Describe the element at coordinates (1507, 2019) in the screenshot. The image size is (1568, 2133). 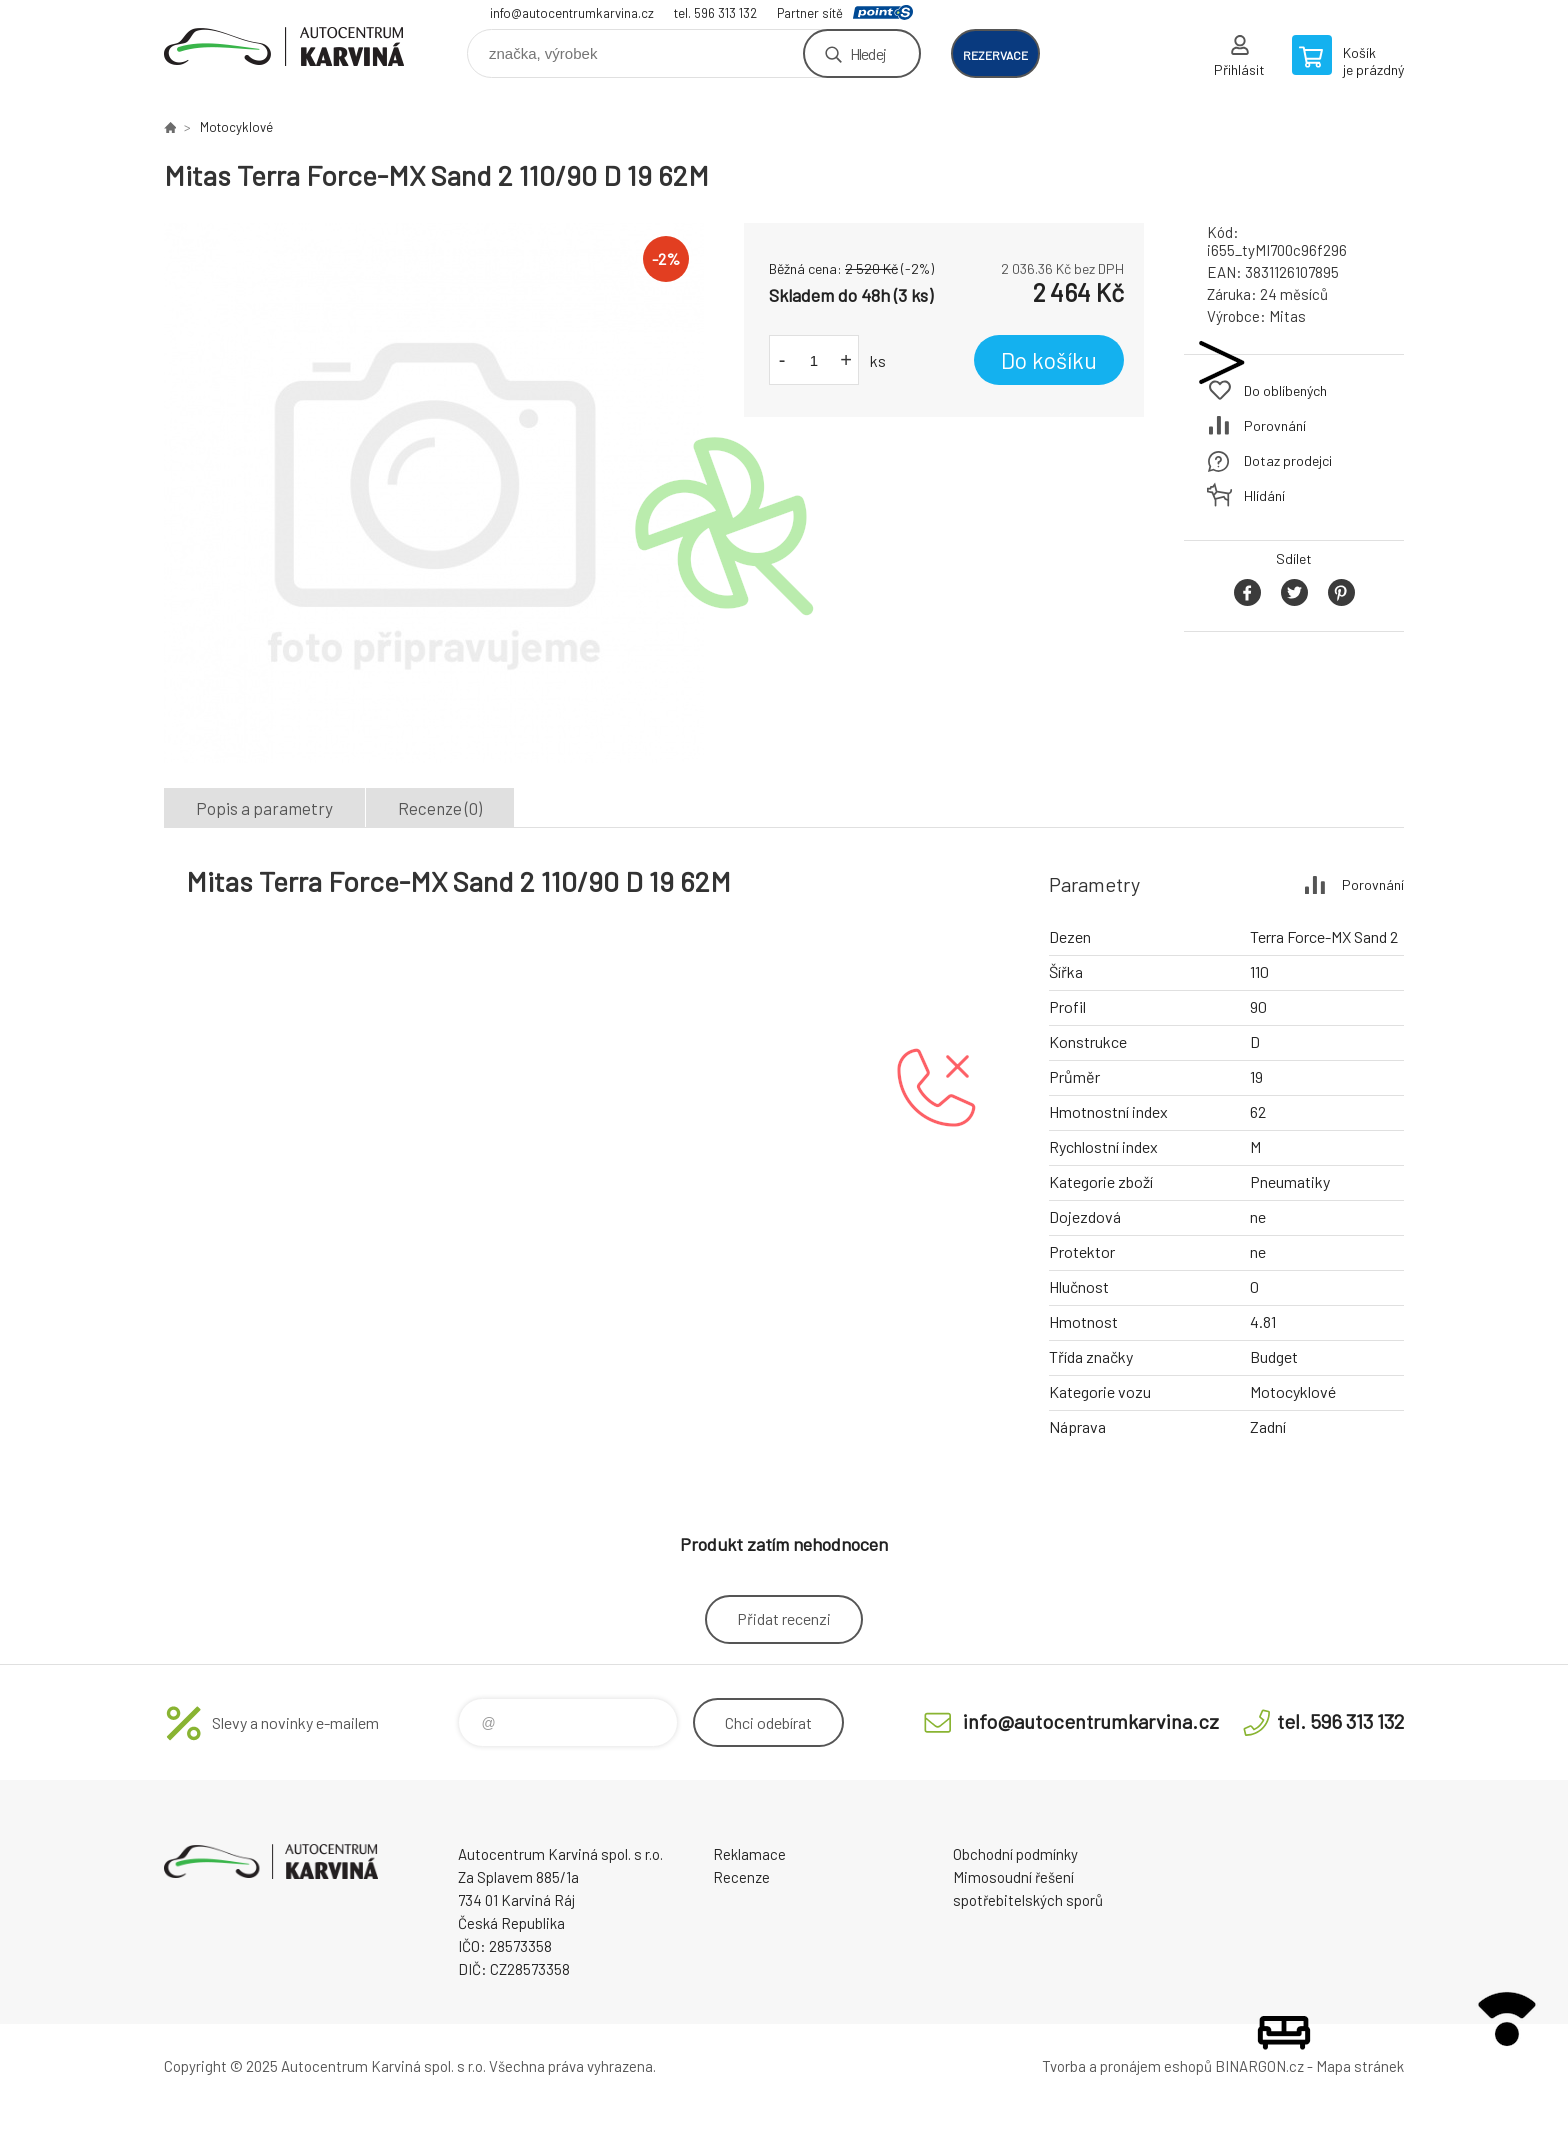
I see `calibrate your device's compass` at that location.